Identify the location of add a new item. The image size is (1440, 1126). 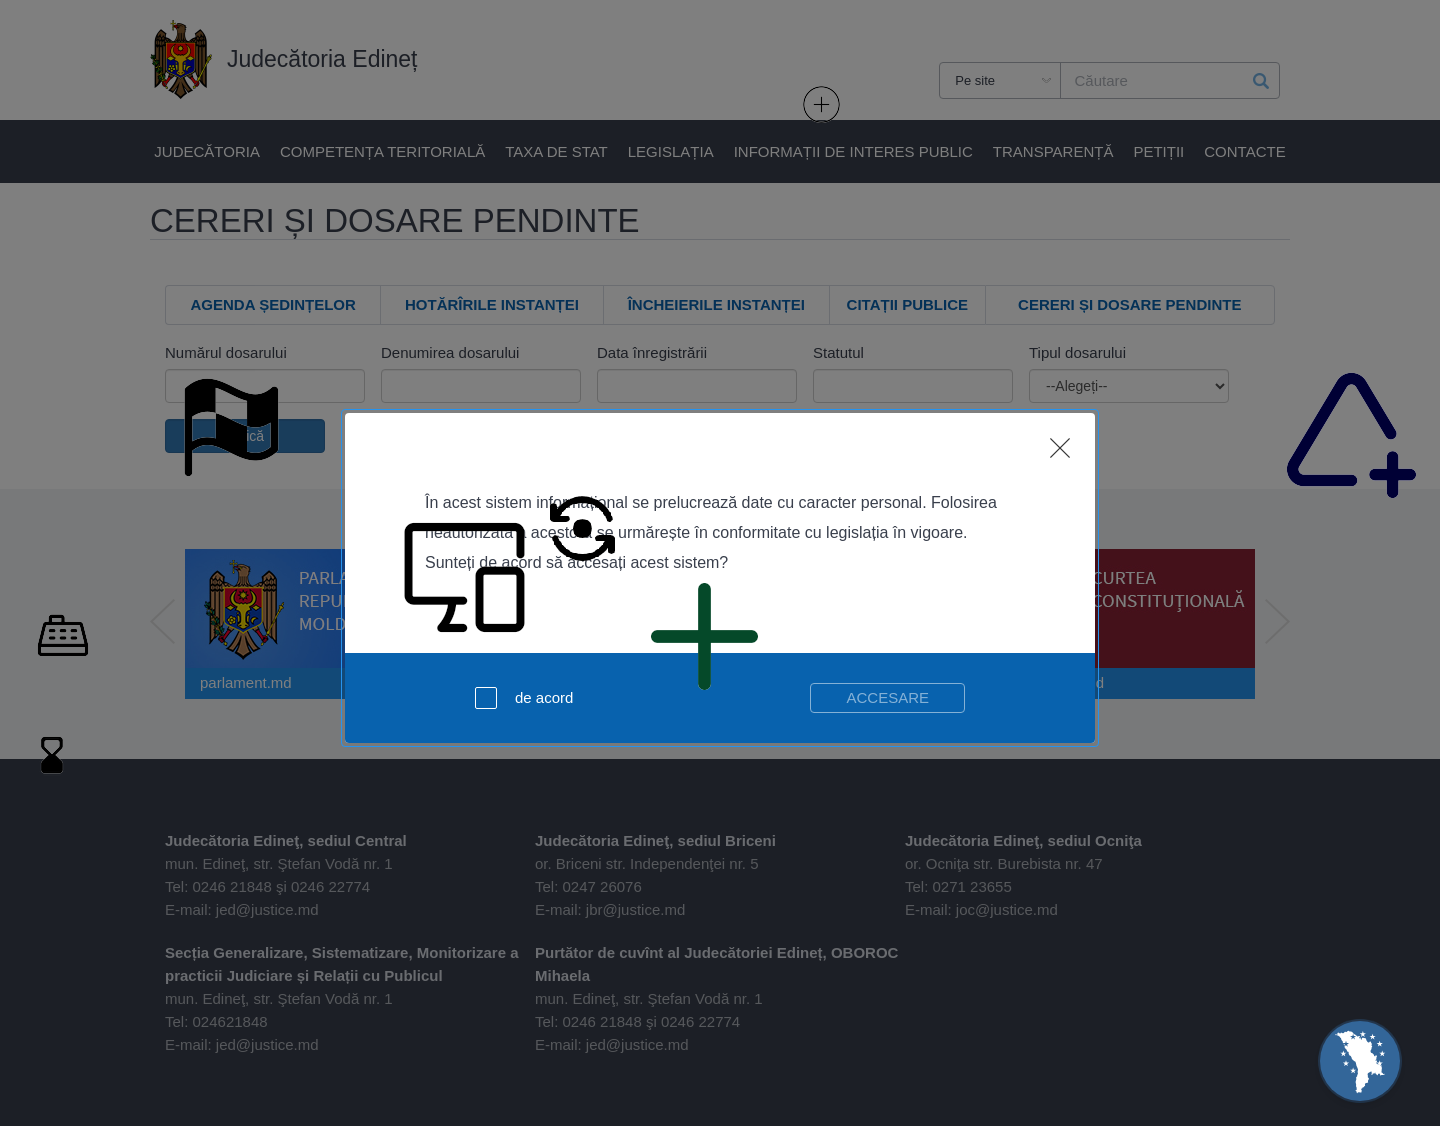
(821, 104).